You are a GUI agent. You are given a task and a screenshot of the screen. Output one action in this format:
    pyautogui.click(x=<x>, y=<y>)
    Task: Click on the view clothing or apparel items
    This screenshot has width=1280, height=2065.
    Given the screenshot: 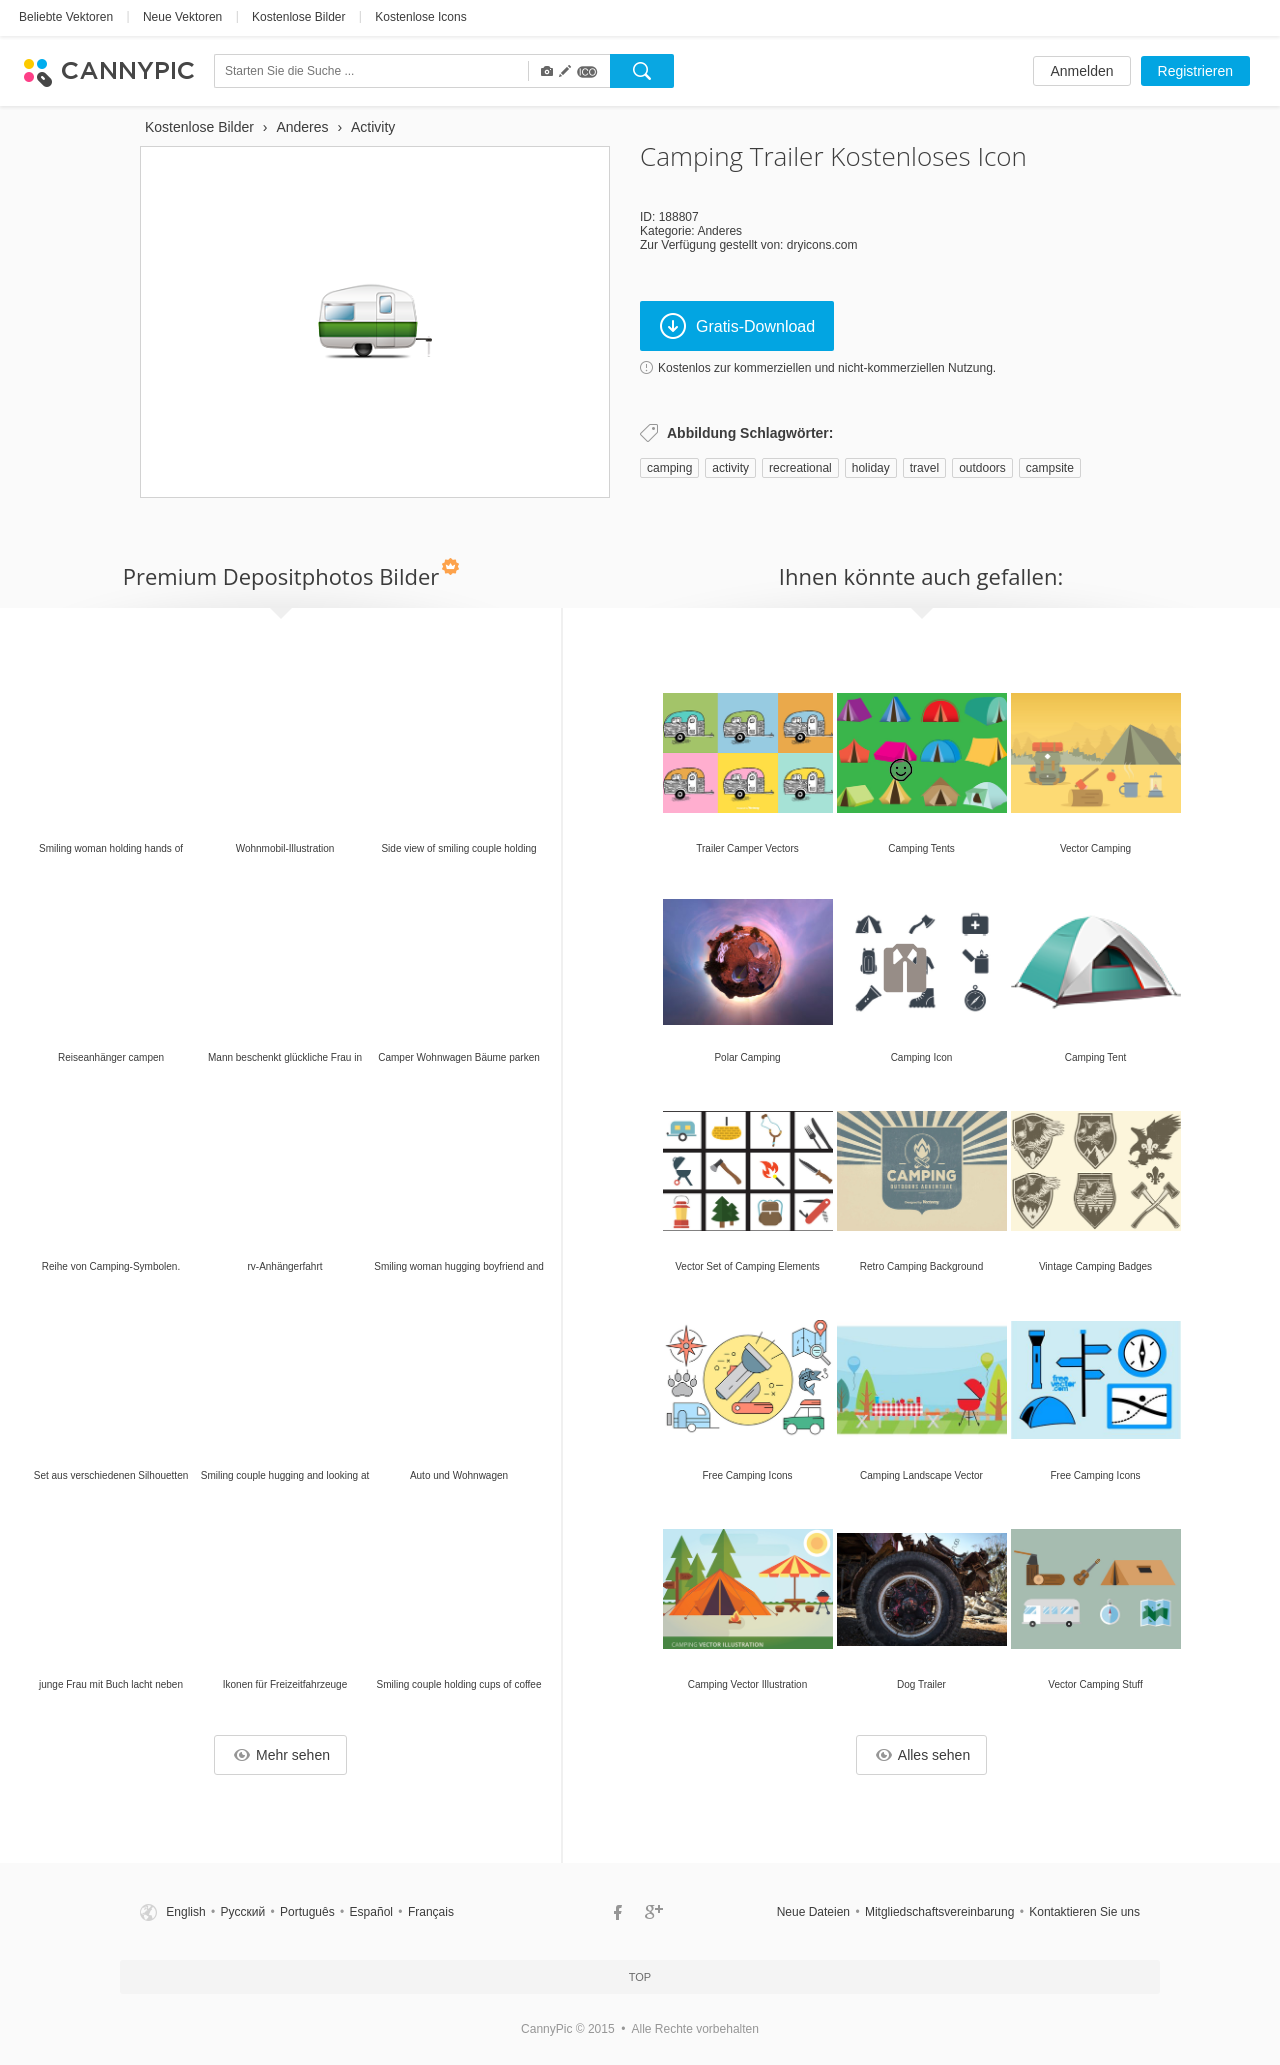 What is the action you would take?
    pyautogui.click(x=905, y=969)
    